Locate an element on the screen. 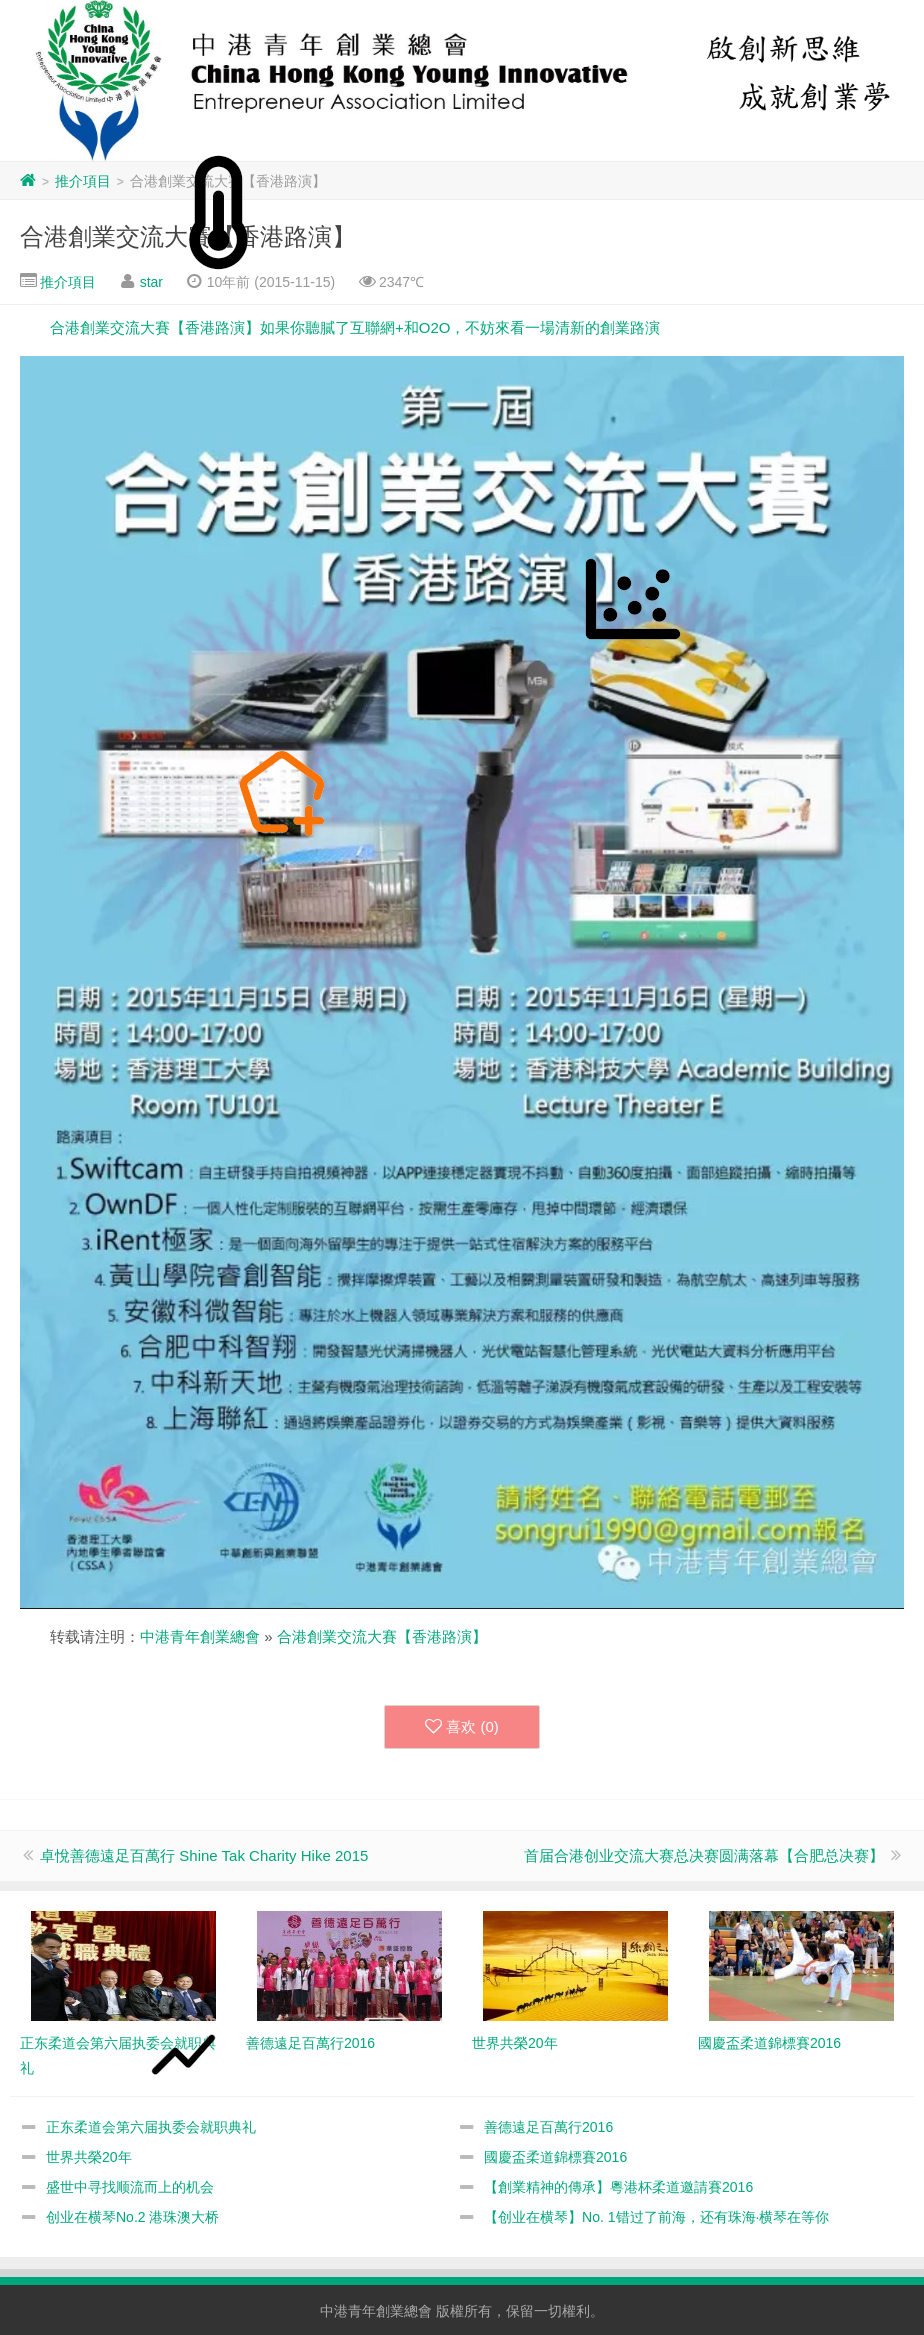 Image resolution: width=924 pixels, height=2335 pixels. view current temperature reading is located at coordinates (218, 212).